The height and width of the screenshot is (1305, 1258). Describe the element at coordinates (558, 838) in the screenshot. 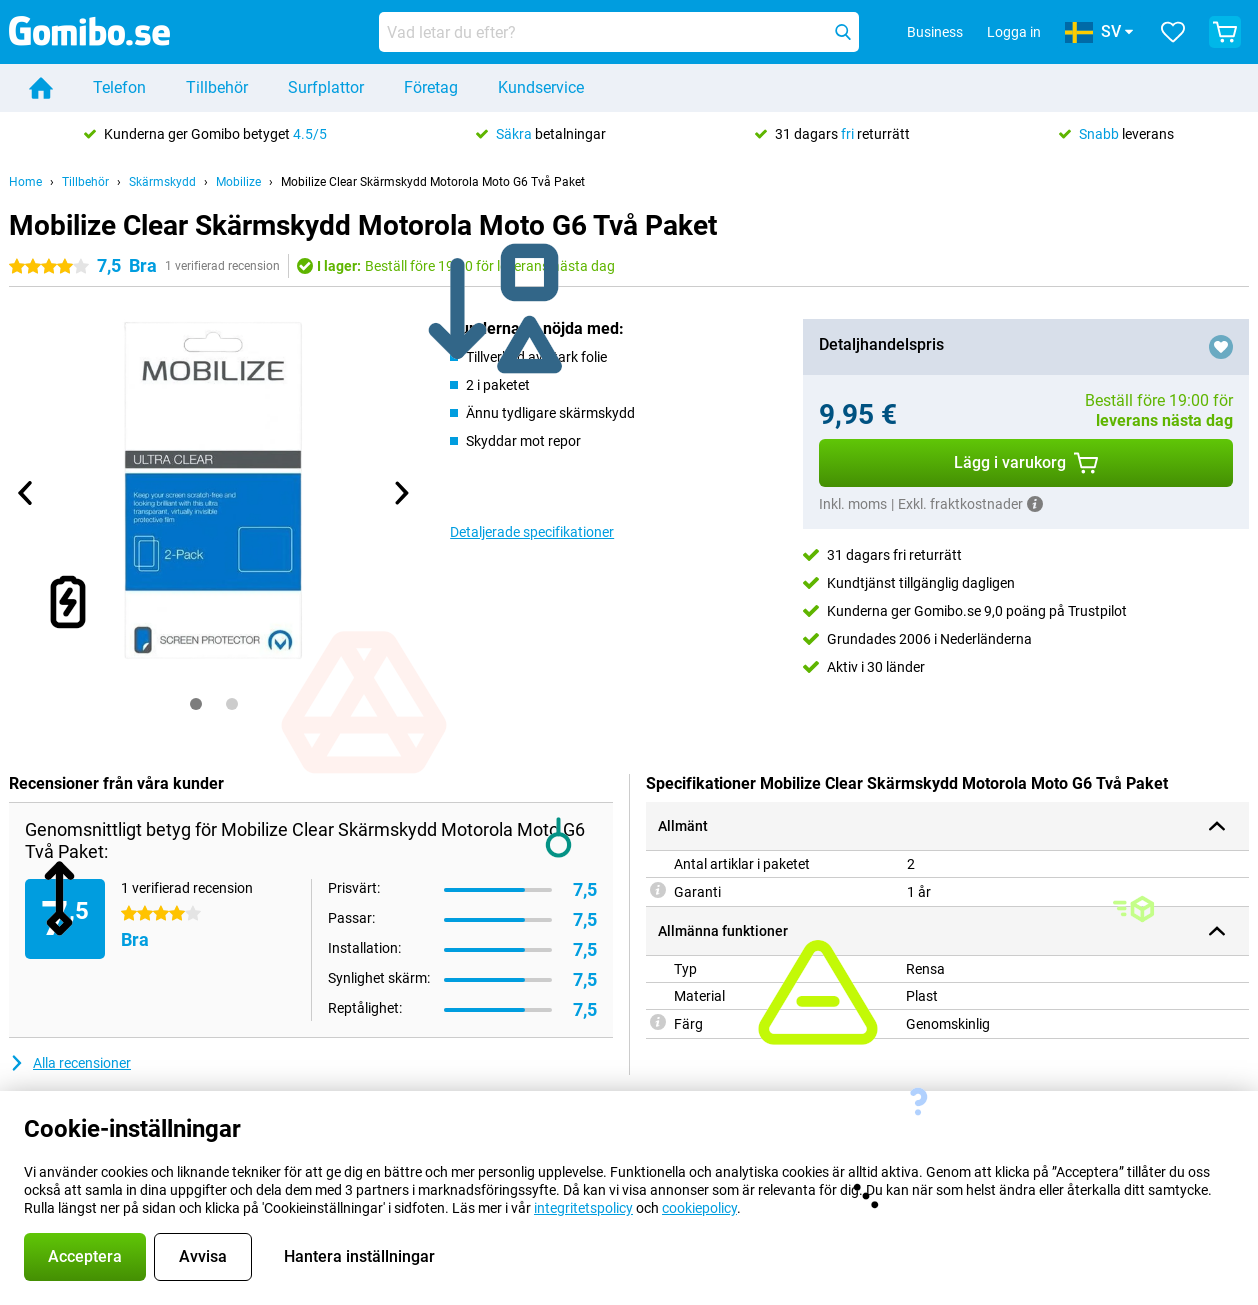

I see `select neutrois gender identity` at that location.